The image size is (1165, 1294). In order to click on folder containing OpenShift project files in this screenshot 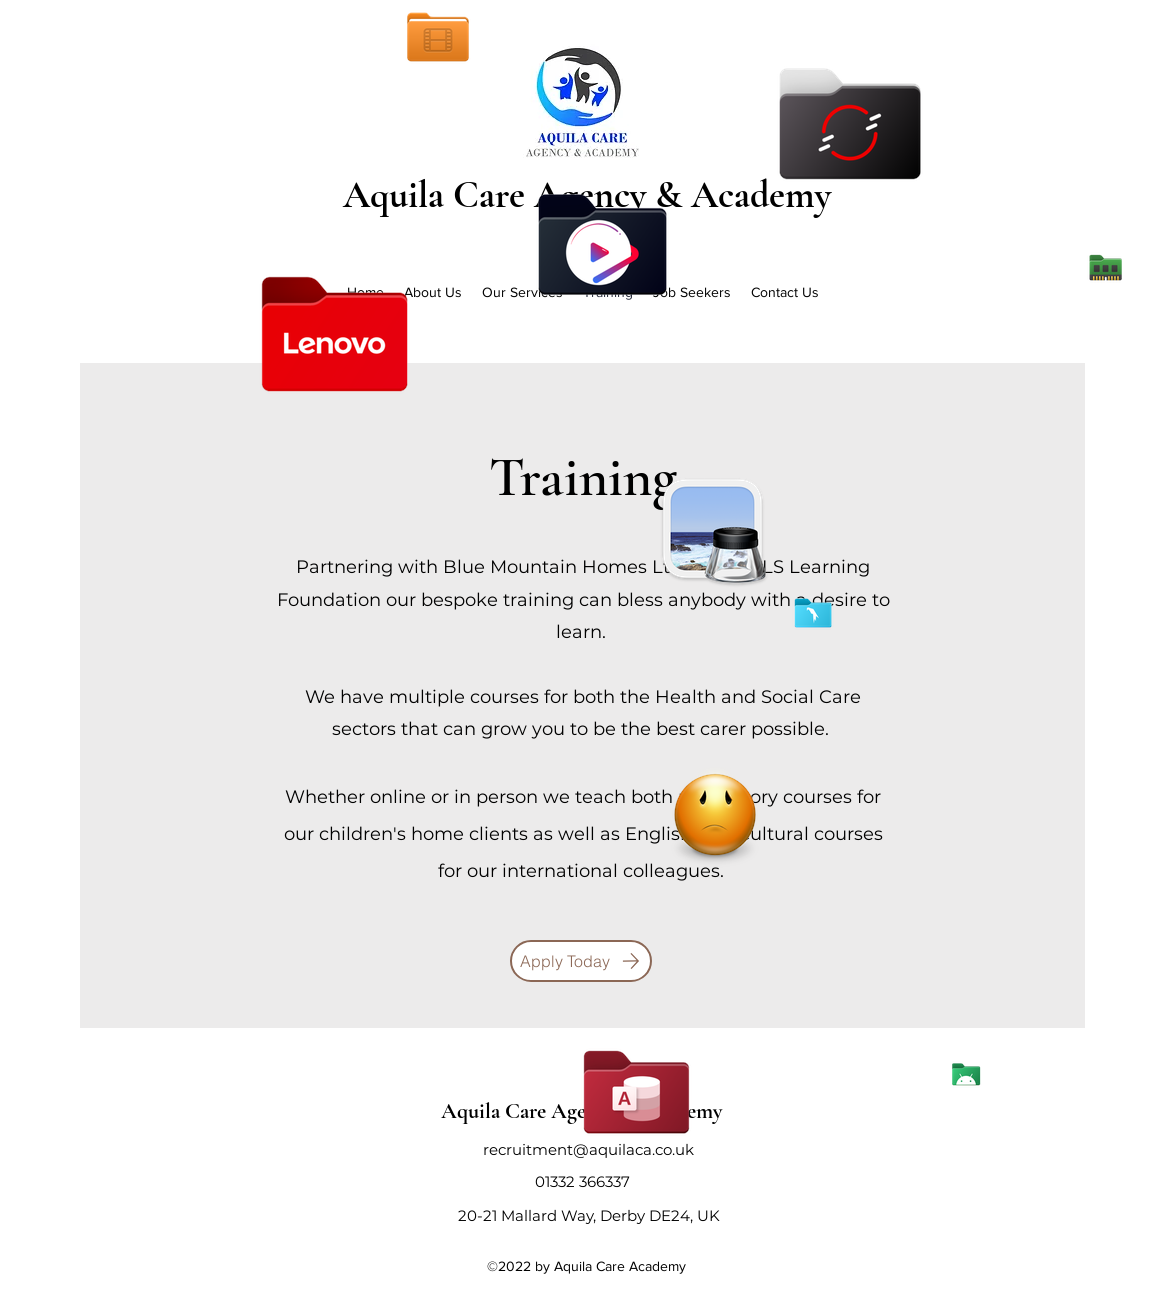, I will do `click(849, 127)`.